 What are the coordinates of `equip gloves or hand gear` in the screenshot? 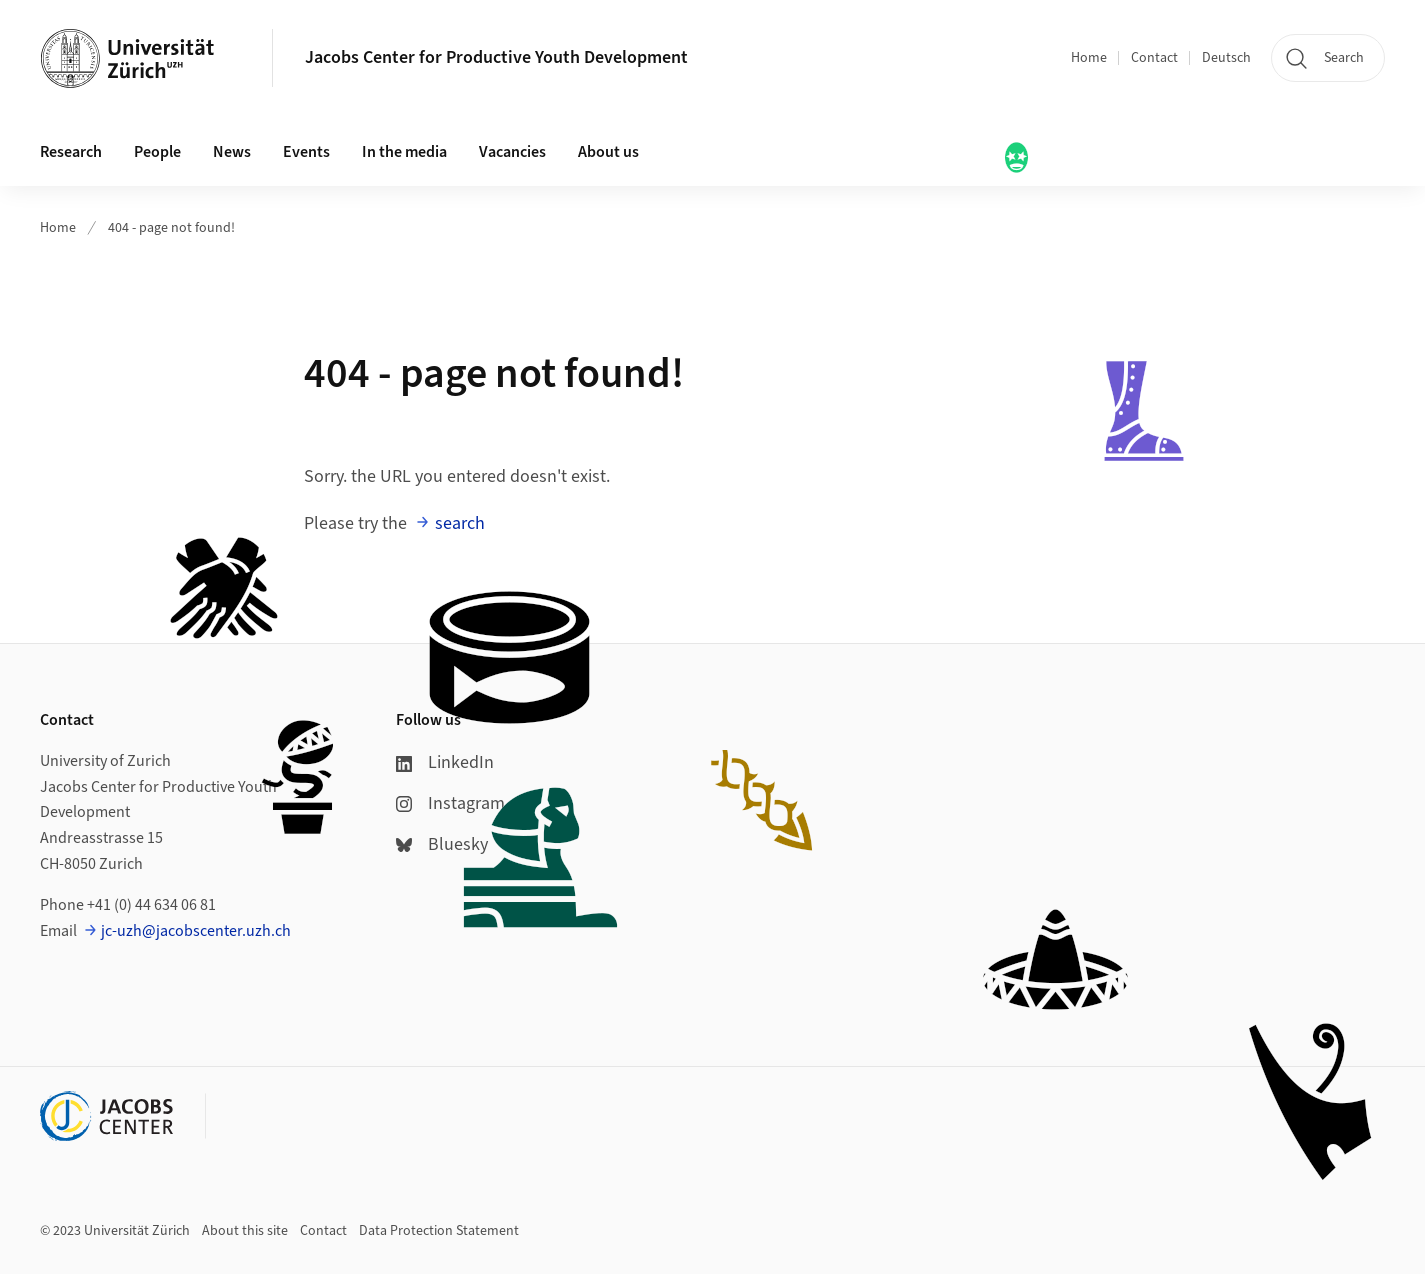 It's located at (224, 588).